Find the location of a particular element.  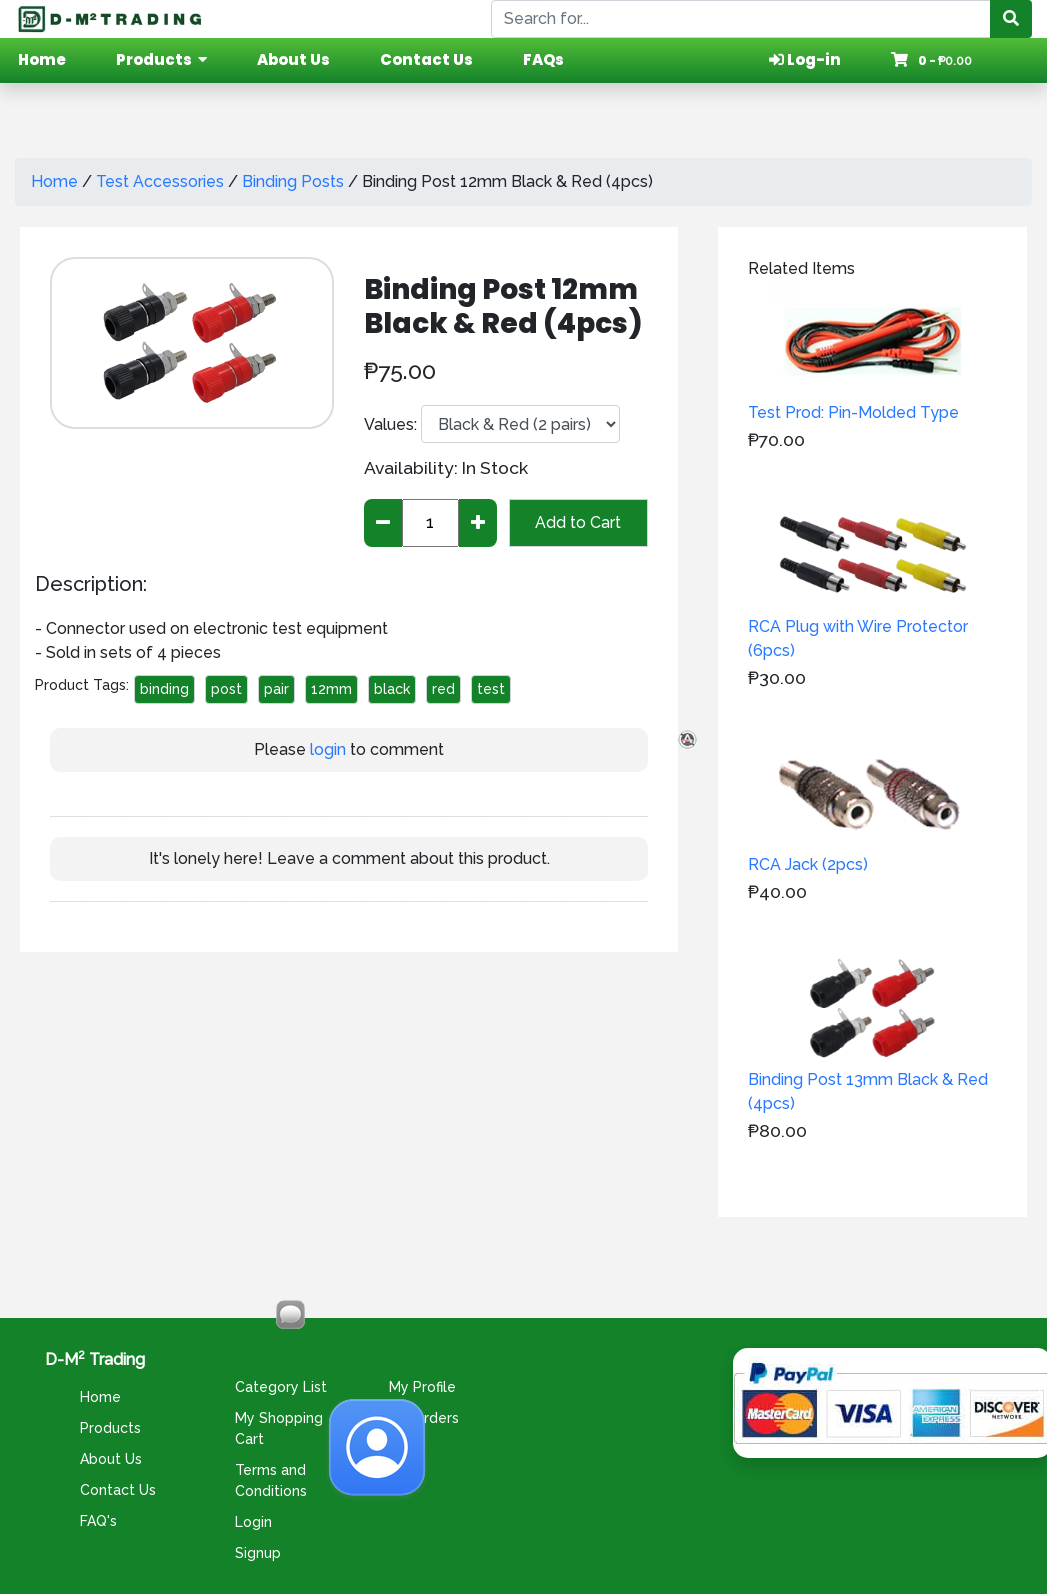

manage contact list settings is located at coordinates (377, 1449).